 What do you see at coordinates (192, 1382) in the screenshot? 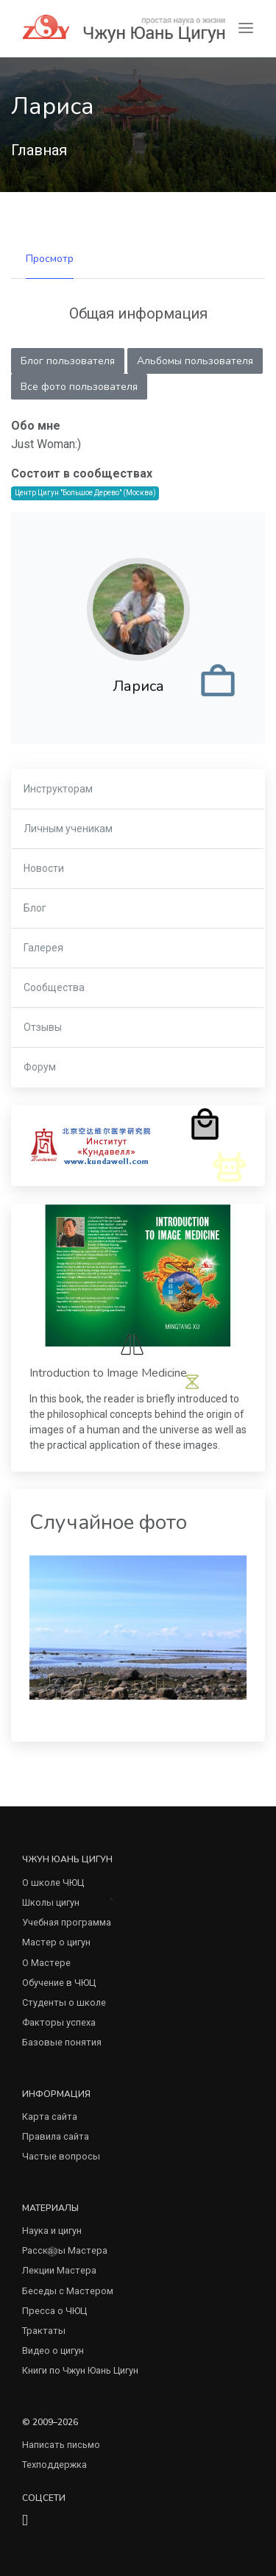
I see `indicates a task or process in progress` at bounding box center [192, 1382].